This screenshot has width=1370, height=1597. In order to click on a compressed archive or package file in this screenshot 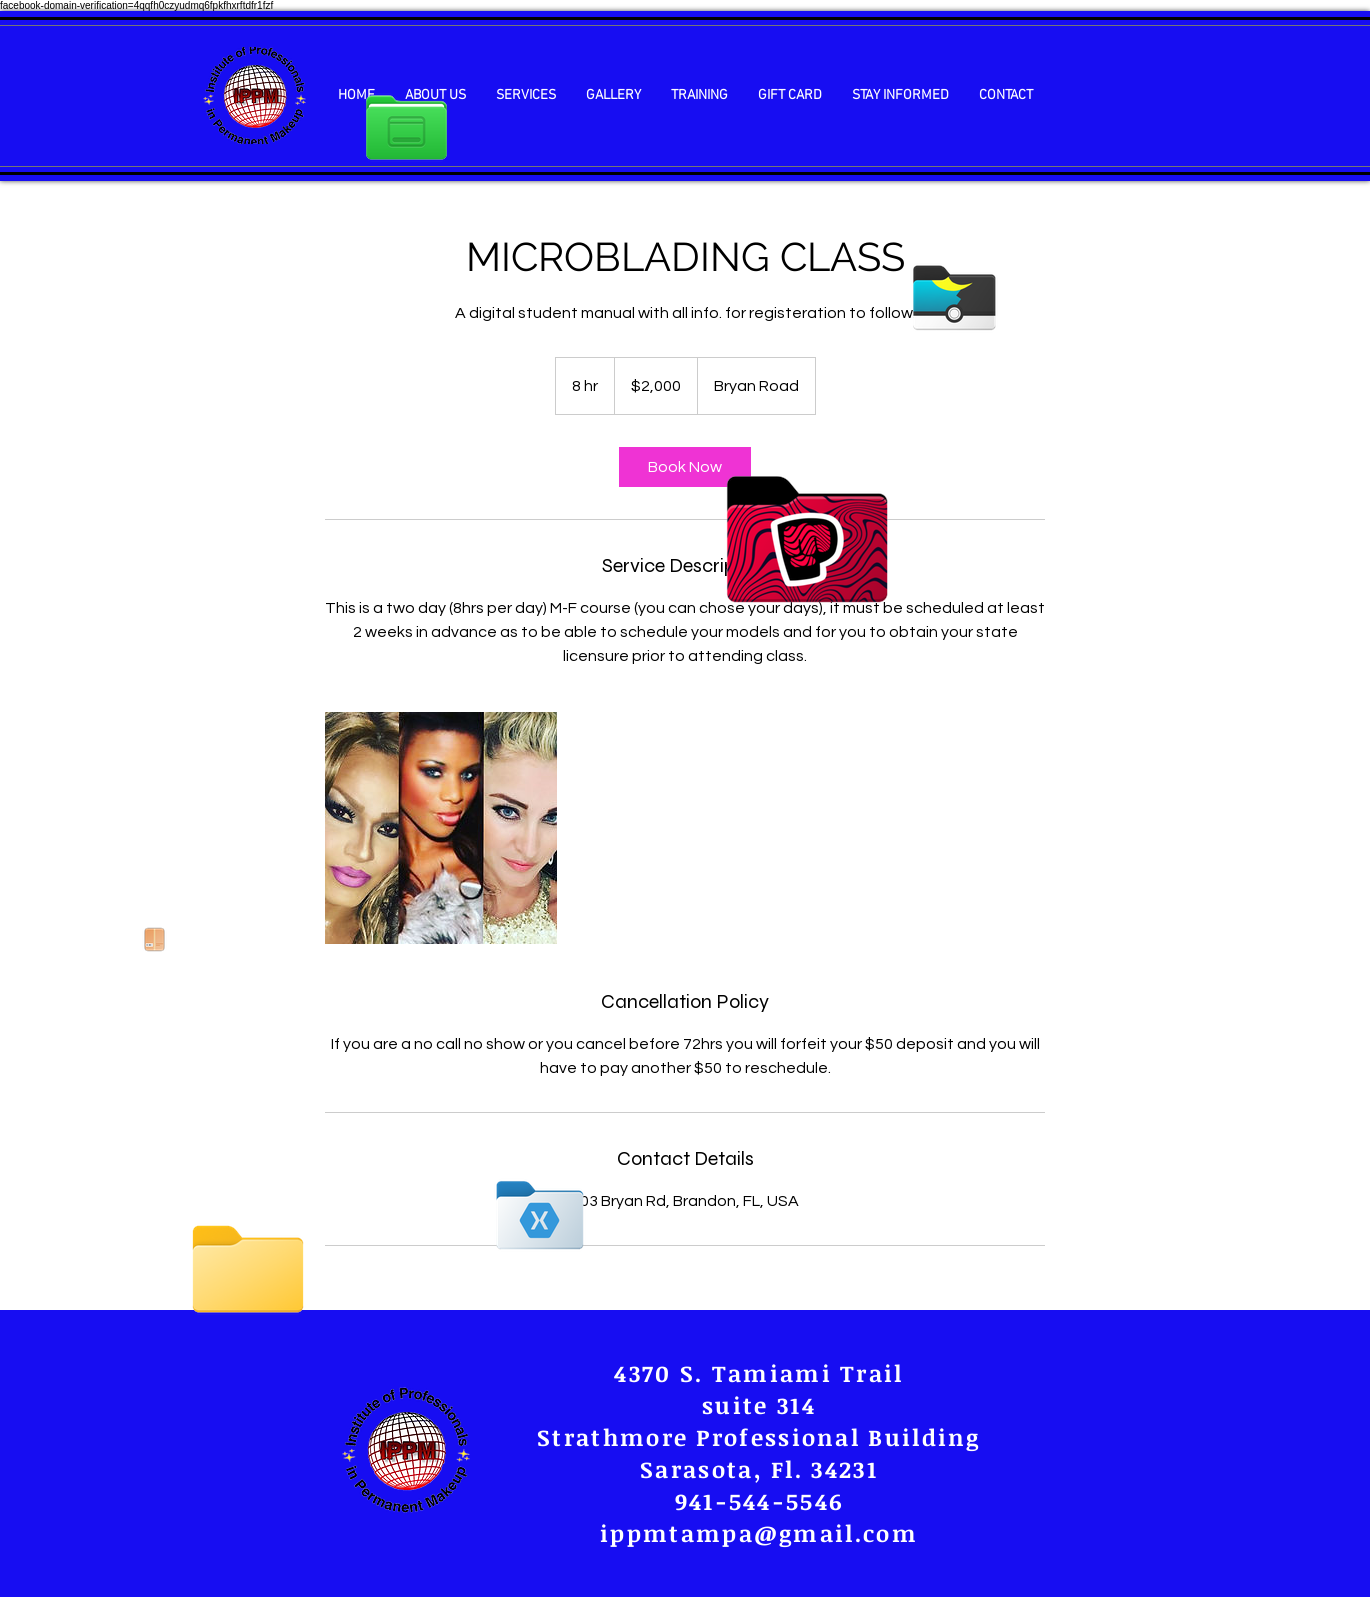, I will do `click(154, 939)`.